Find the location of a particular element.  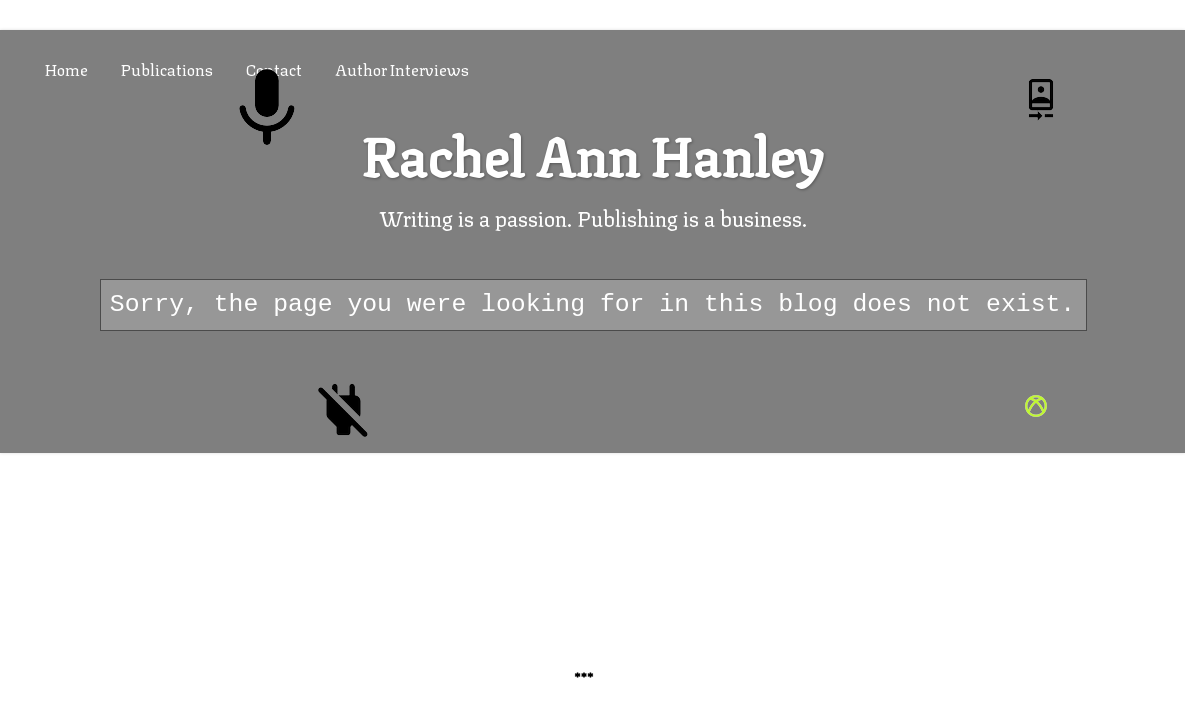

enter or manage your password is located at coordinates (584, 675).